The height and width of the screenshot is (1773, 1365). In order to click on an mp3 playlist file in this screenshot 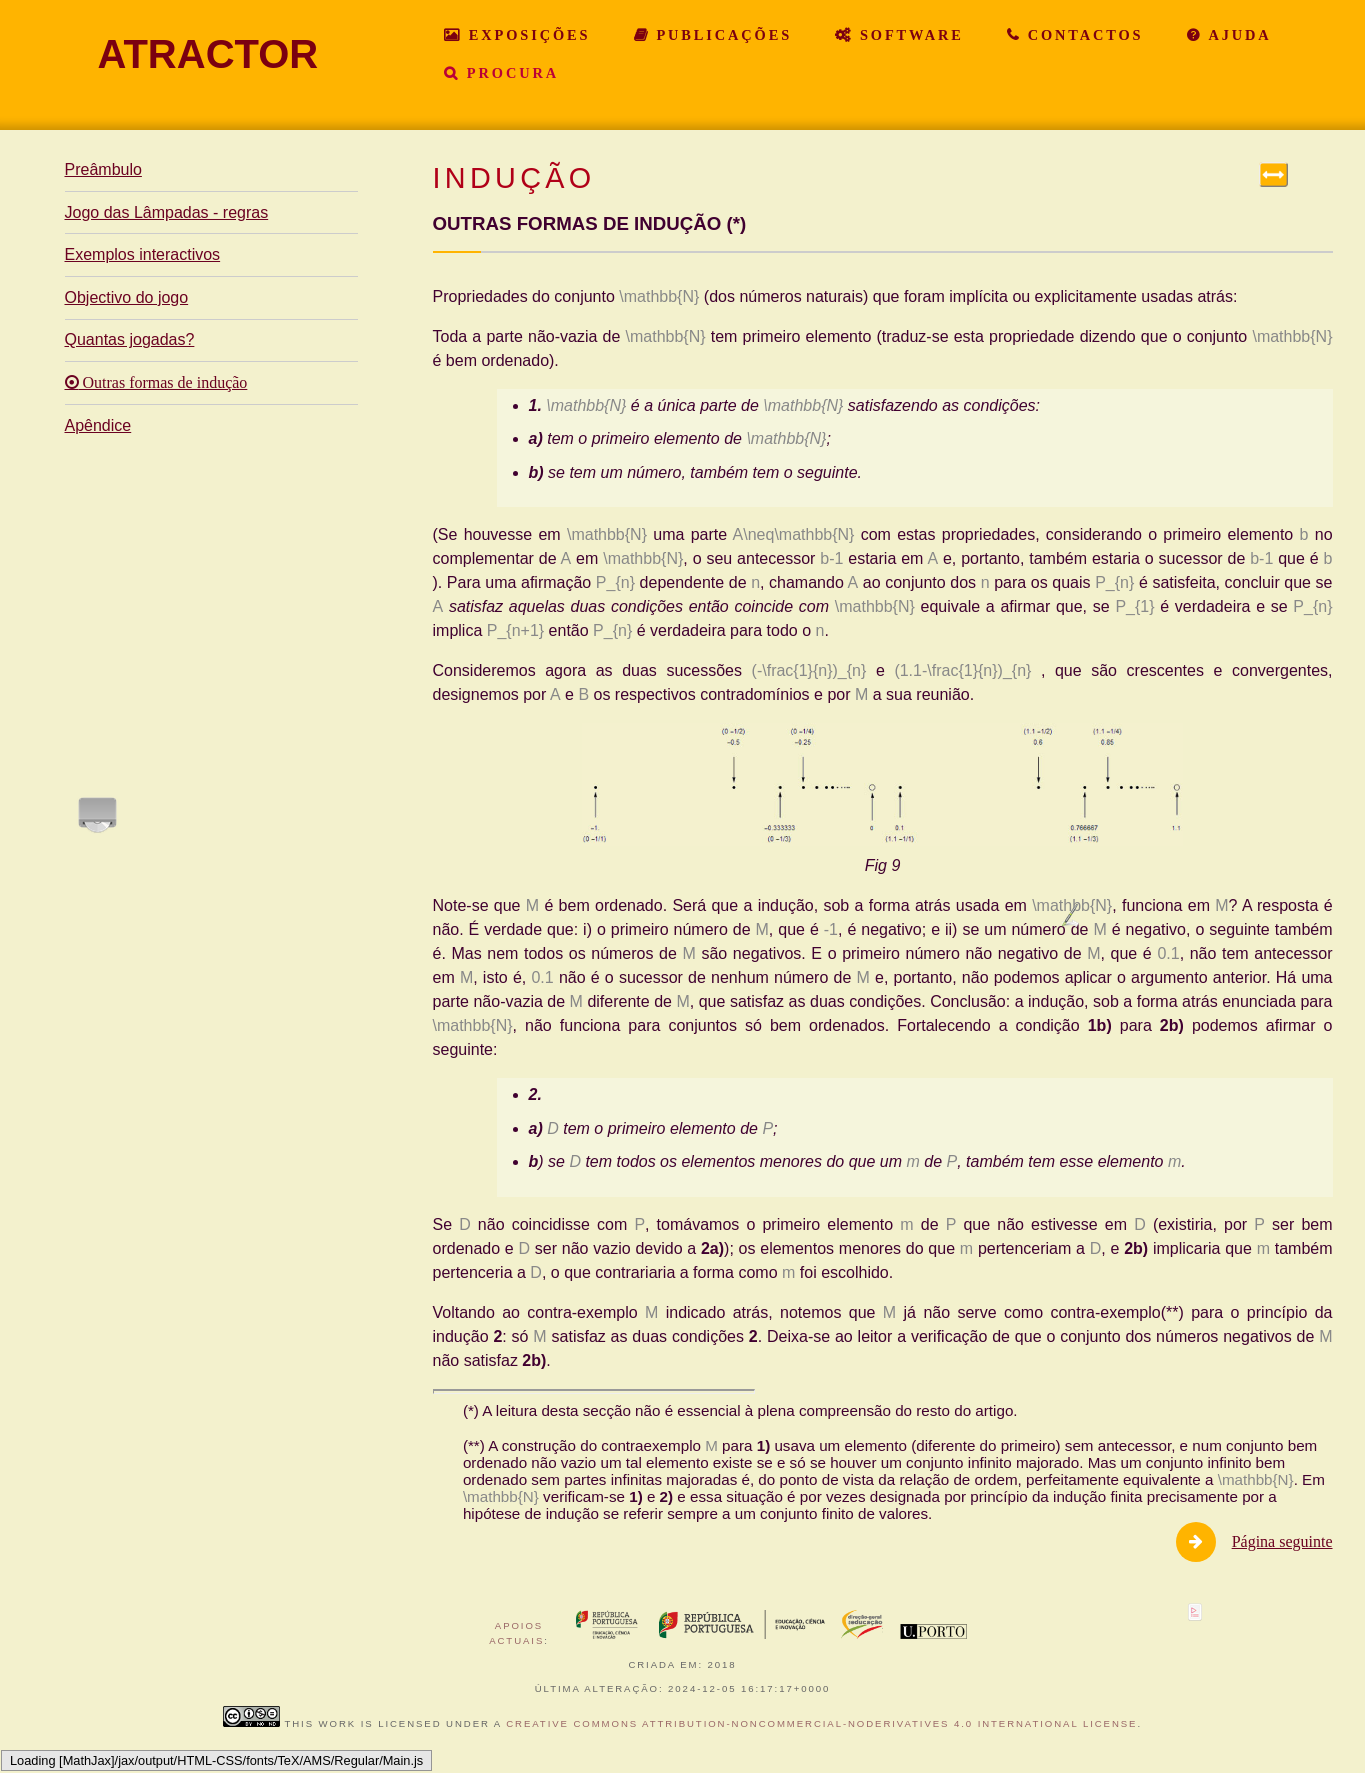, I will do `click(1195, 1612)`.